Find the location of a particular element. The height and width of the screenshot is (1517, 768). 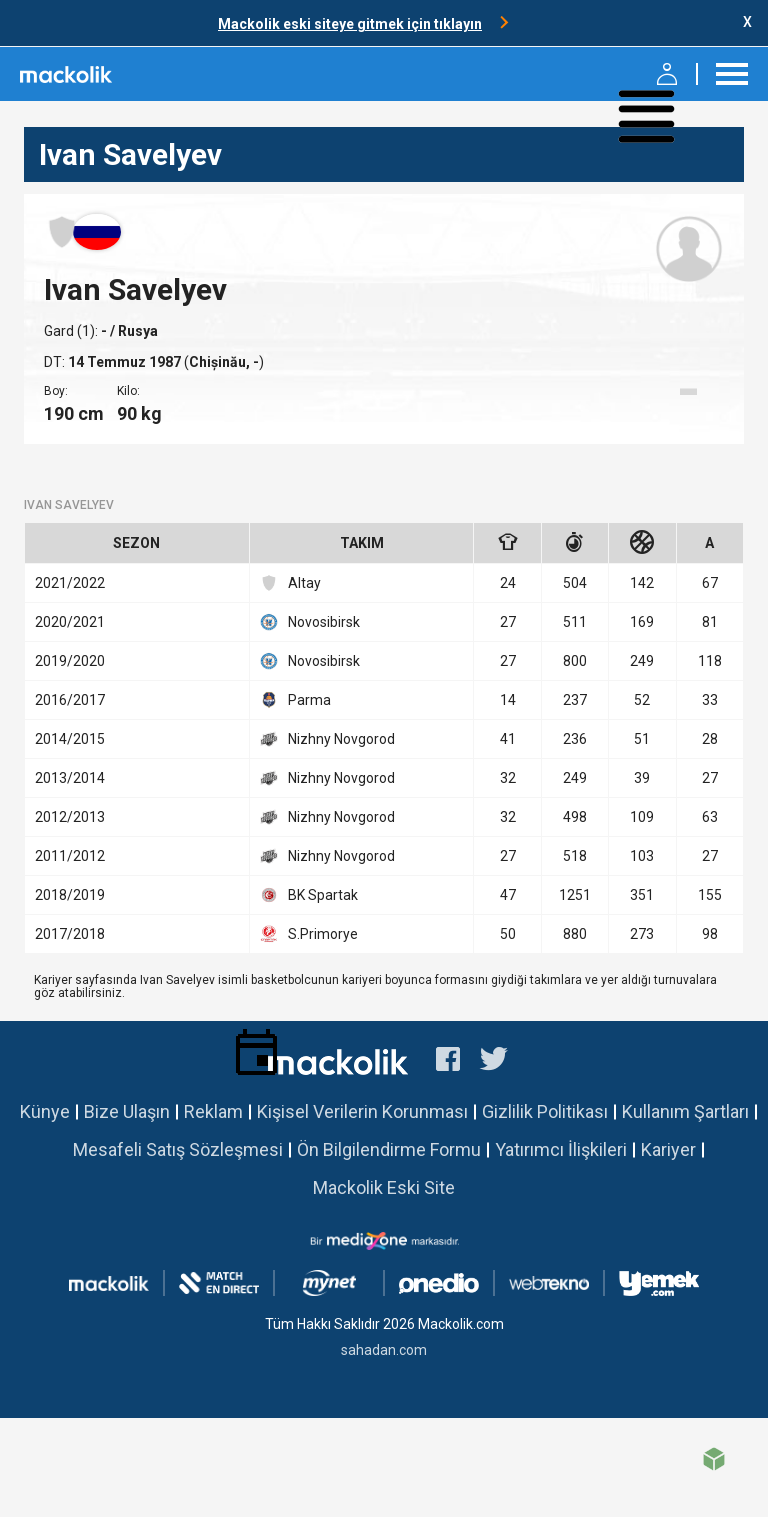

open navigation menu is located at coordinates (646, 116).